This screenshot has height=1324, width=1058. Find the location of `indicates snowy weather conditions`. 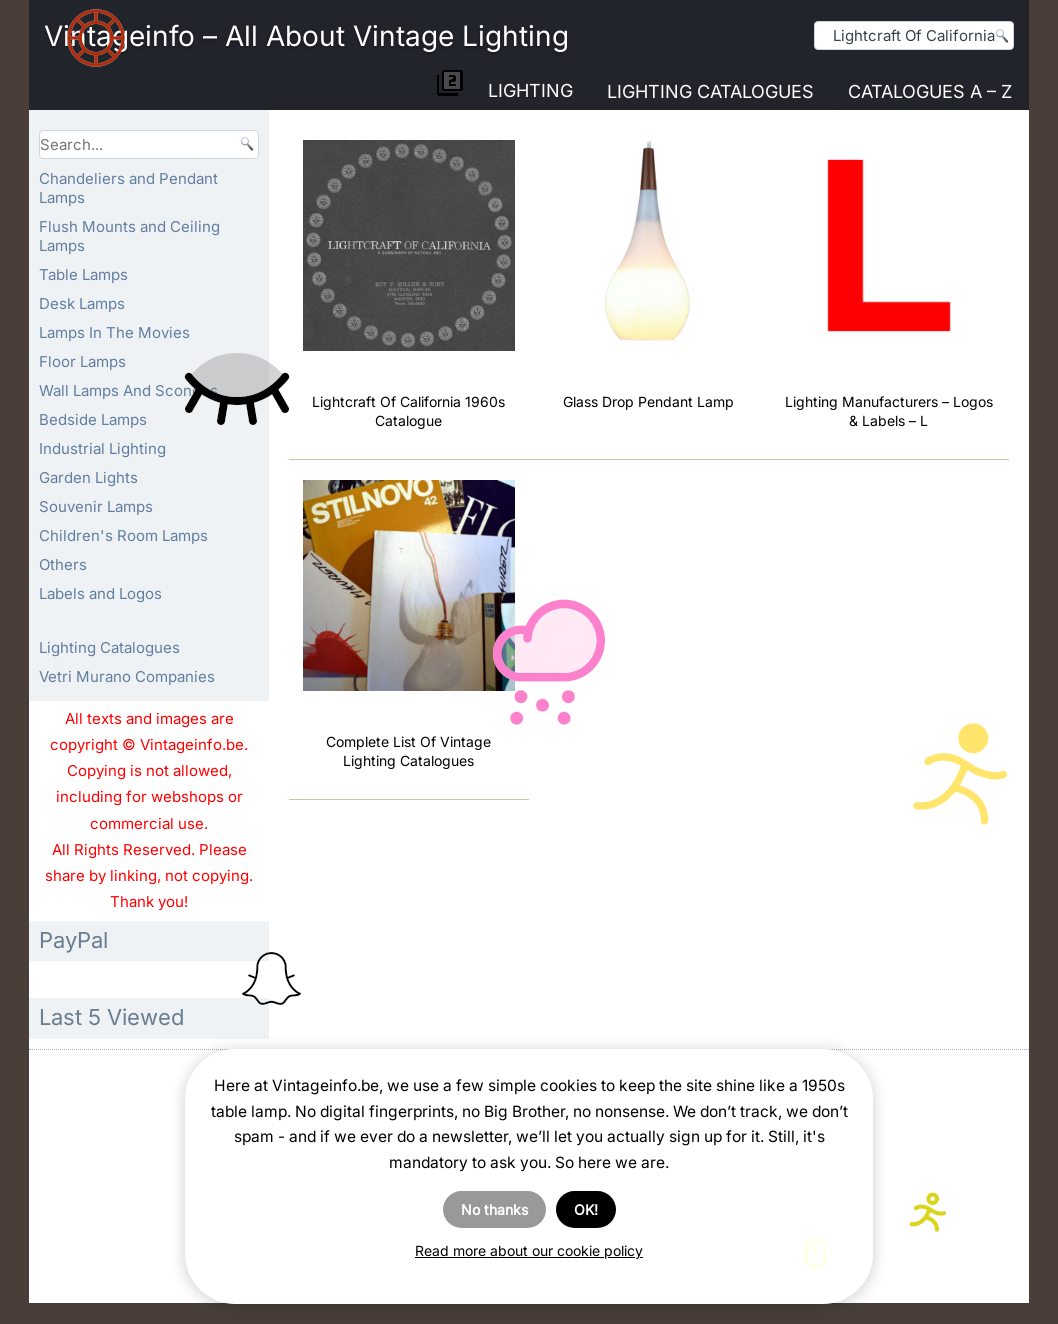

indicates snowy weather conditions is located at coordinates (549, 660).